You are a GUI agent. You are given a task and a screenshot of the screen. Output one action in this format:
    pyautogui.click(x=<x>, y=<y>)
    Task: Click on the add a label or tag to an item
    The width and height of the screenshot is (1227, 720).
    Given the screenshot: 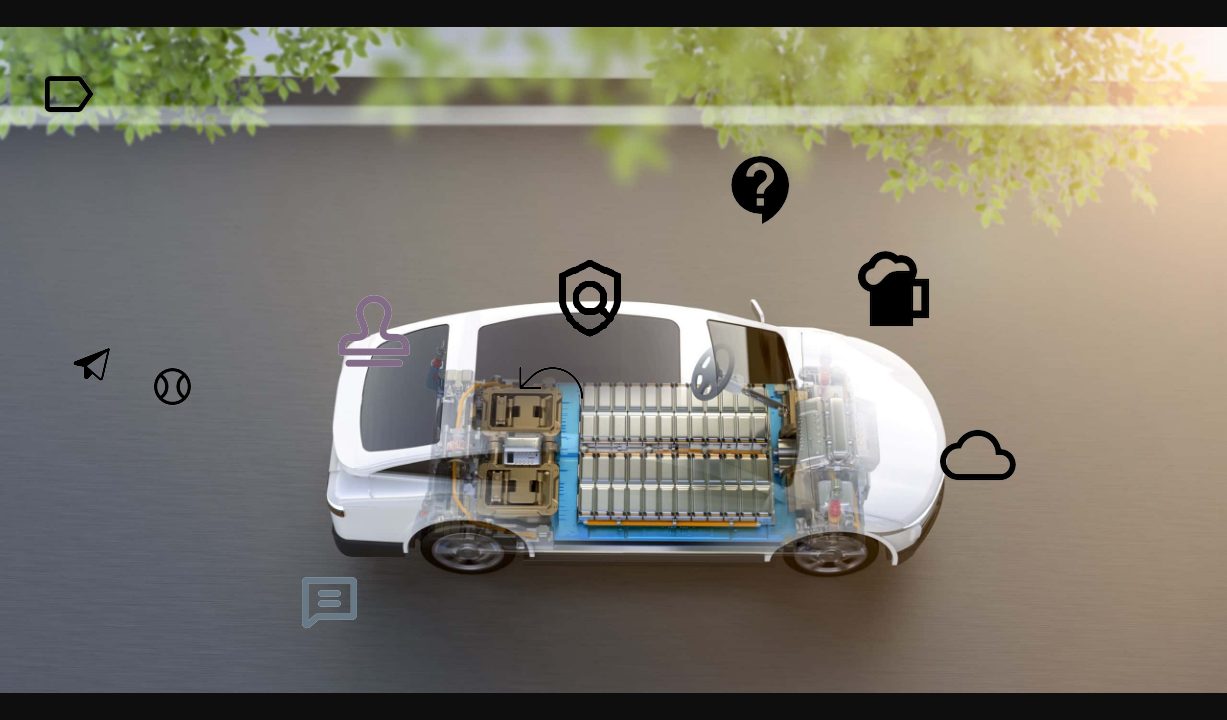 What is the action you would take?
    pyautogui.click(x=68, y=94)
    